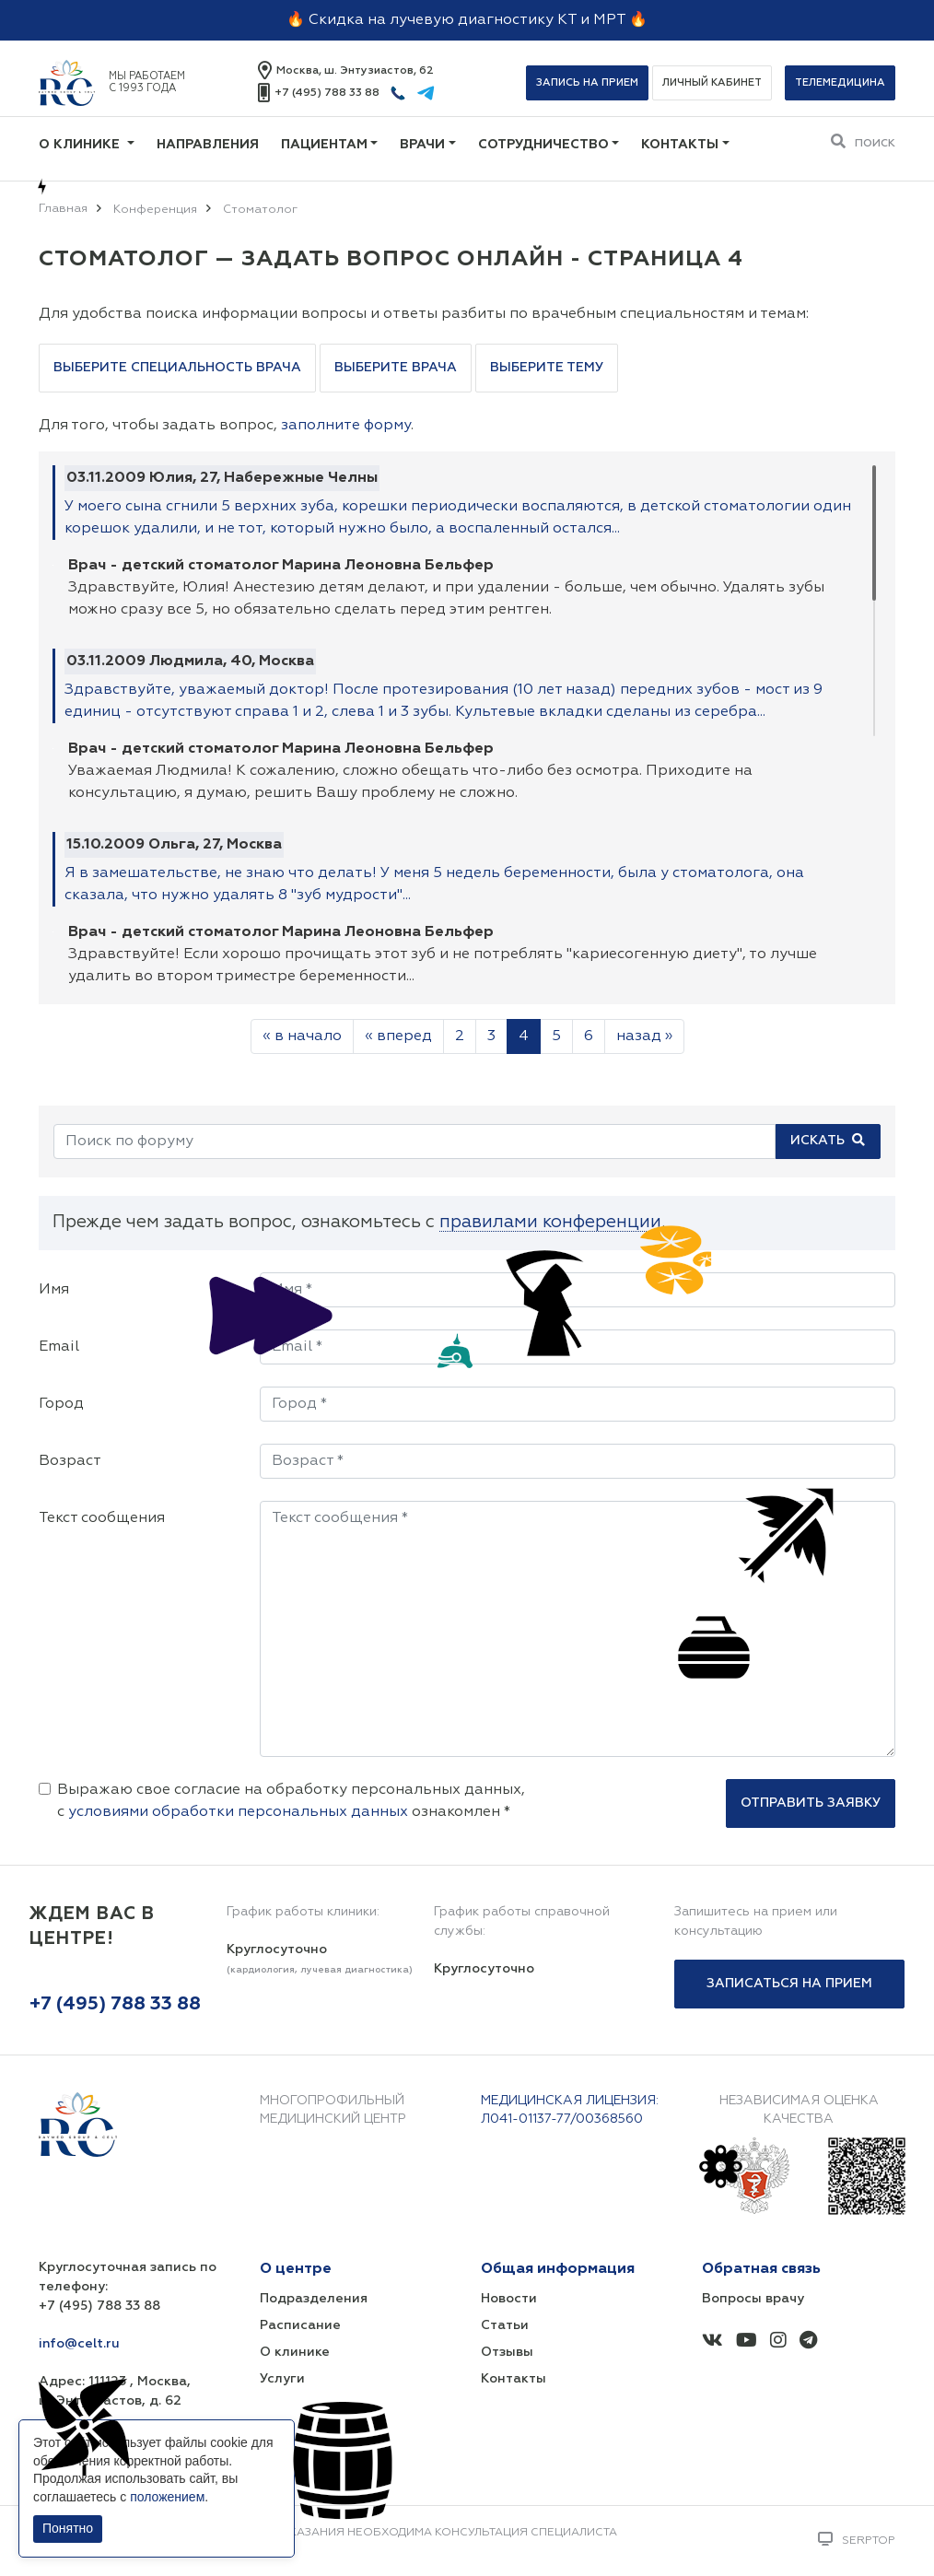 This screenshot has height=2576, width=934. What do you see at coordinates (786, 1536) in the screenshot?
I see `indicates a ranged weapon or archery skill` at bounding box center [786, 1536].